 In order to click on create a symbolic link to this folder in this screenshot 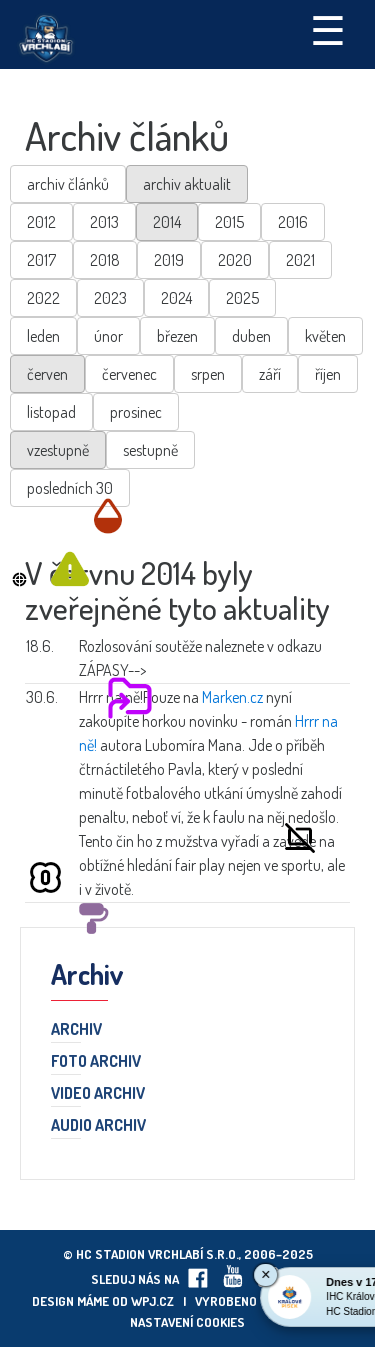, I will do `click(130, 697)`.